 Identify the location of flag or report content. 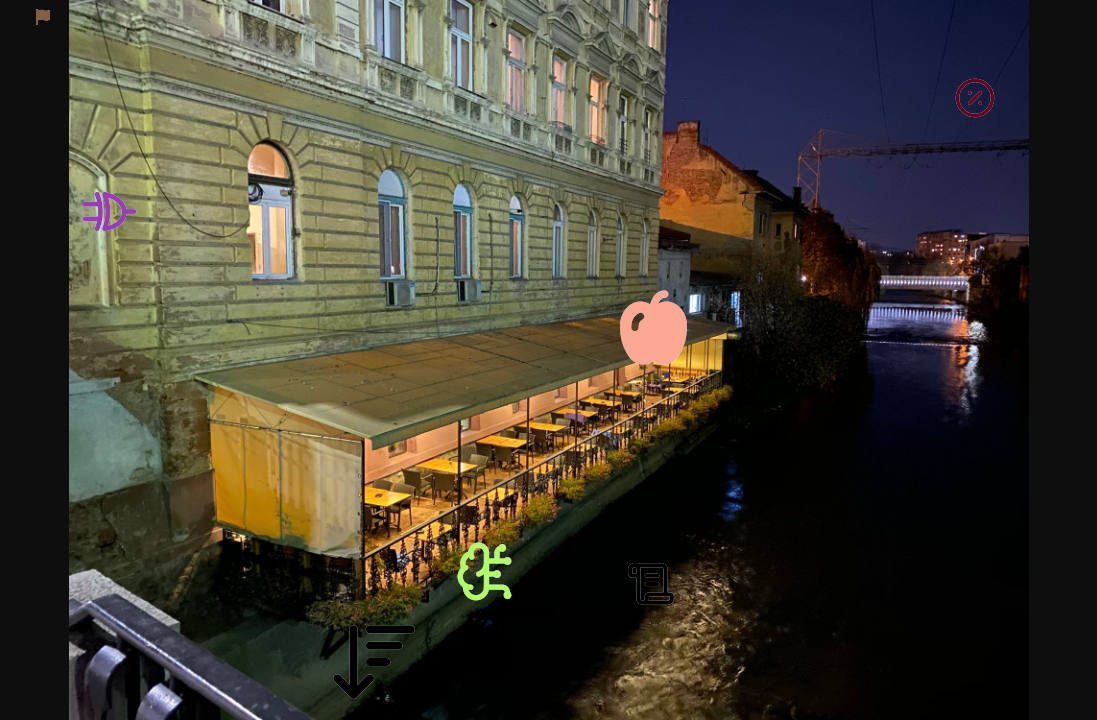
(43, 17).